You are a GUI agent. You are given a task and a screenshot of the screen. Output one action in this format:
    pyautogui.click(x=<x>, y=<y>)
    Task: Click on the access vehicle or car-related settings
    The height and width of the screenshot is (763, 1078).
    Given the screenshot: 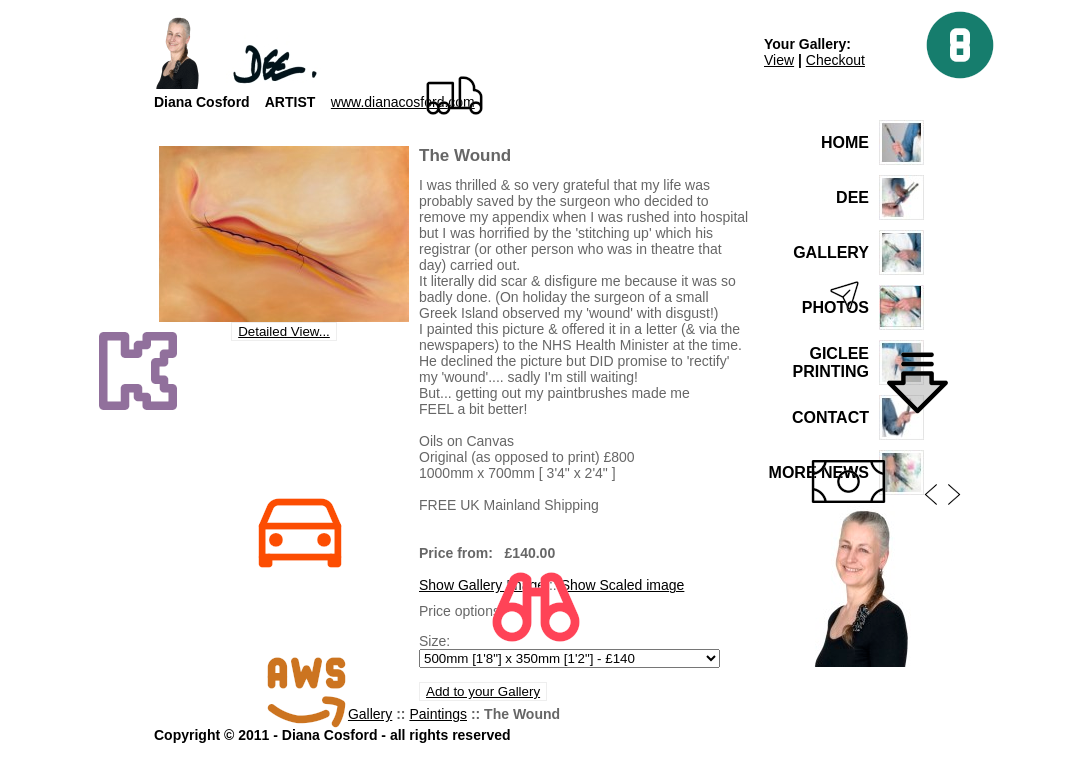 What is the action you would take?
    pyautogui.click(x=300, y=533)
    